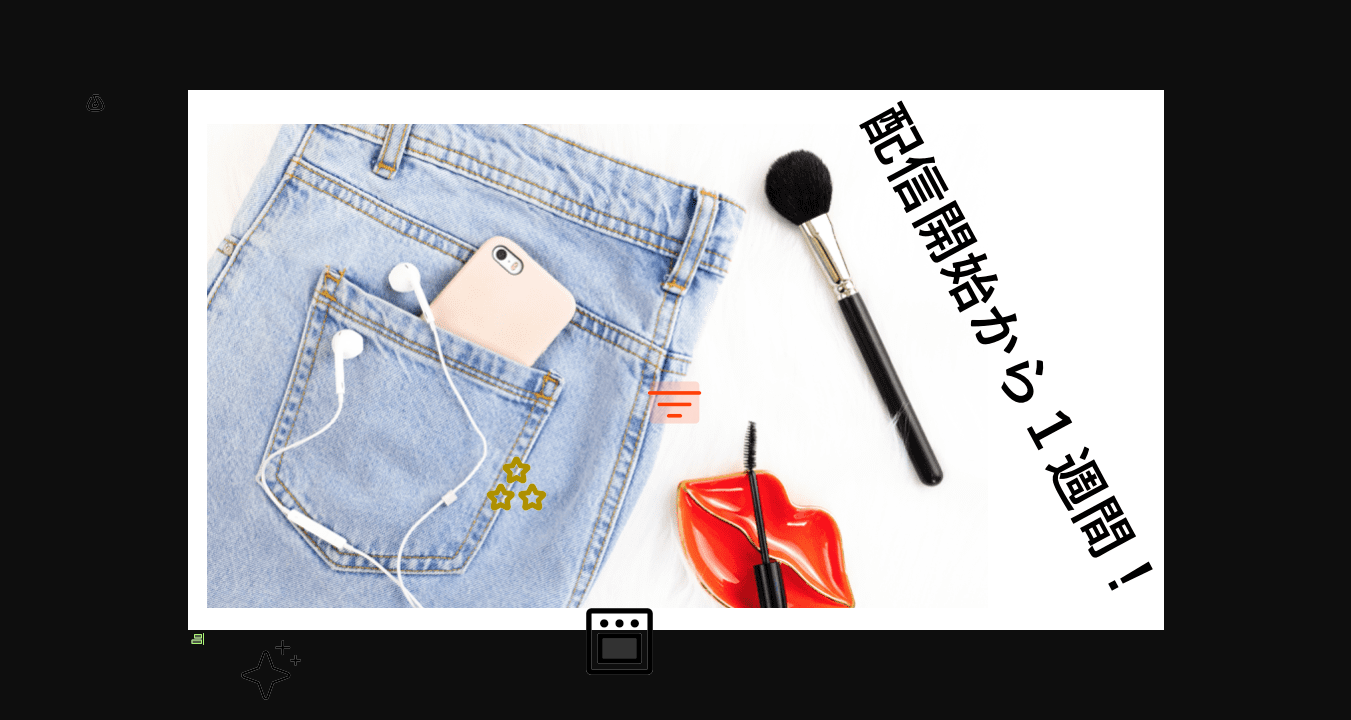  Describe the element at coordinates (95, 102) in the screenshot. I see `open bandlab music creation app` at that location.